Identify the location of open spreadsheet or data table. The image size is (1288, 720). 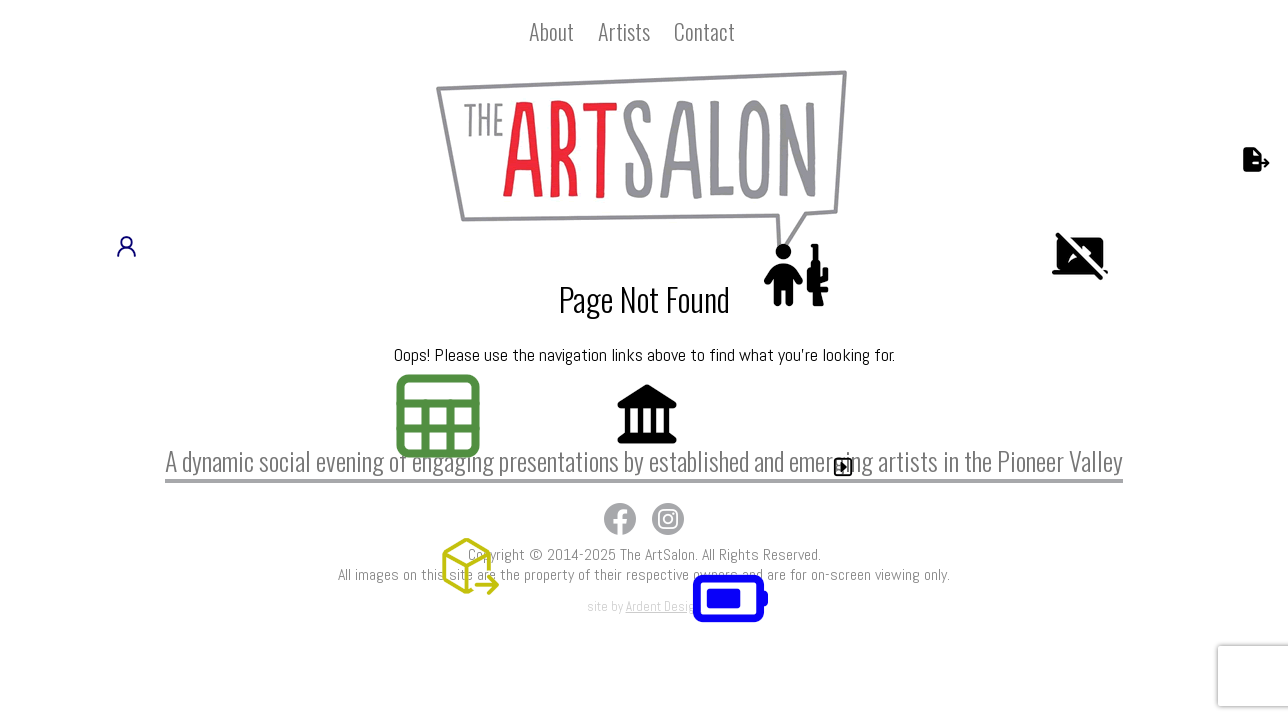
(438, 416).